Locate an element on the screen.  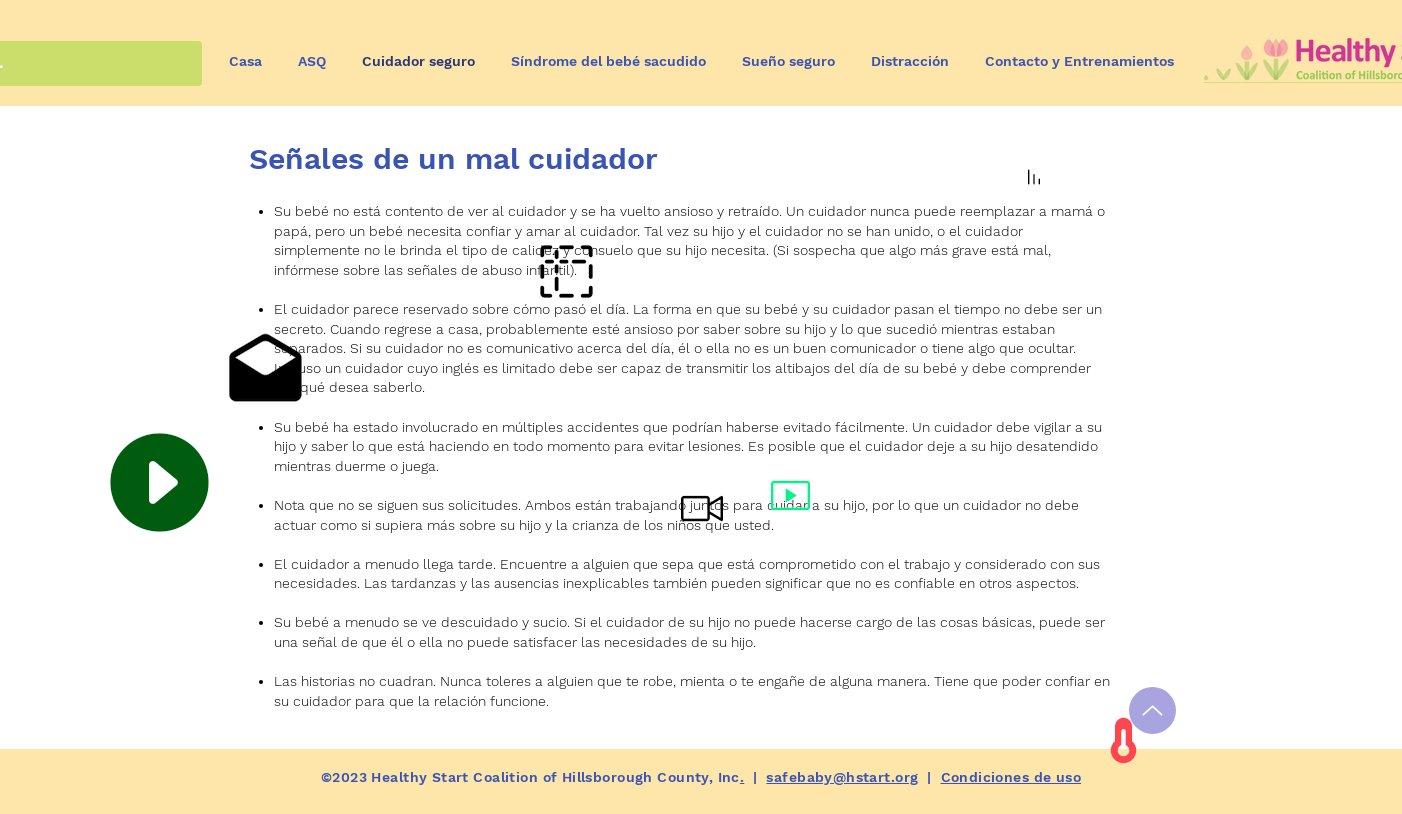
view declining metrics or statistics is located at coordinates (1034, 177).